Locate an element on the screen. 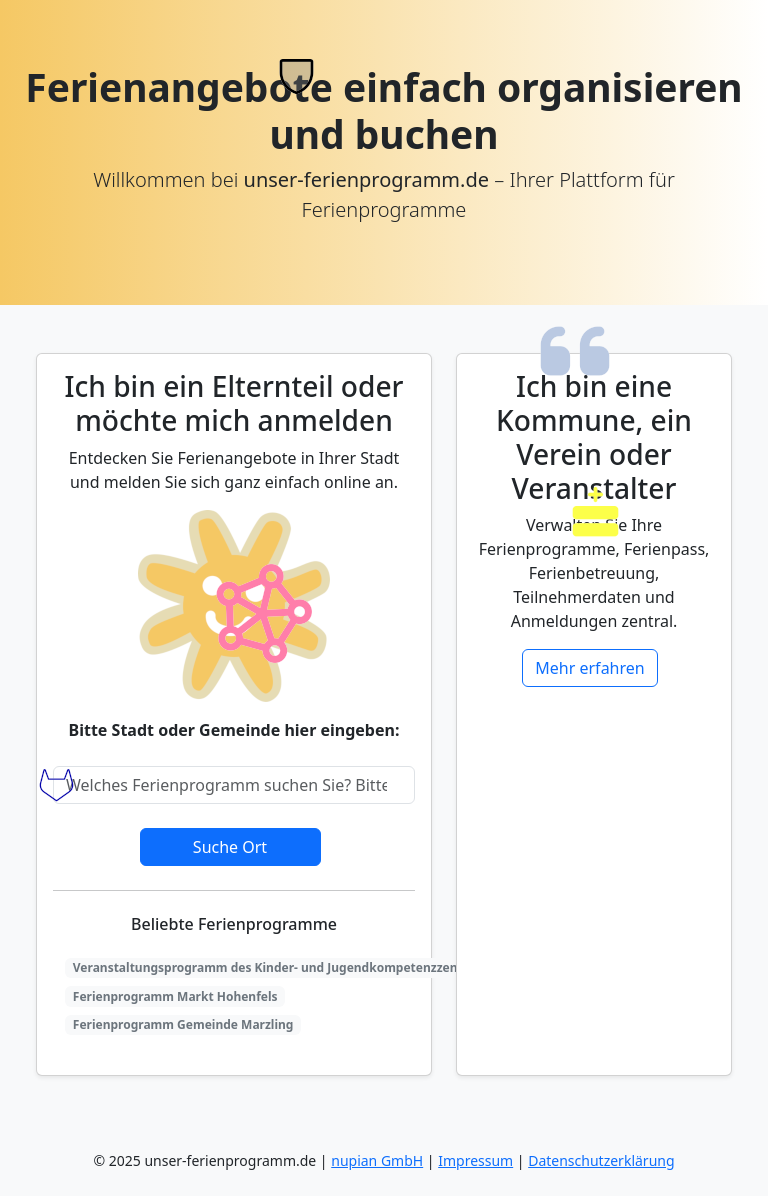 This screenshot has width=768, height=1196. add a new row at the top of a table is located at coordinates (595, 515).